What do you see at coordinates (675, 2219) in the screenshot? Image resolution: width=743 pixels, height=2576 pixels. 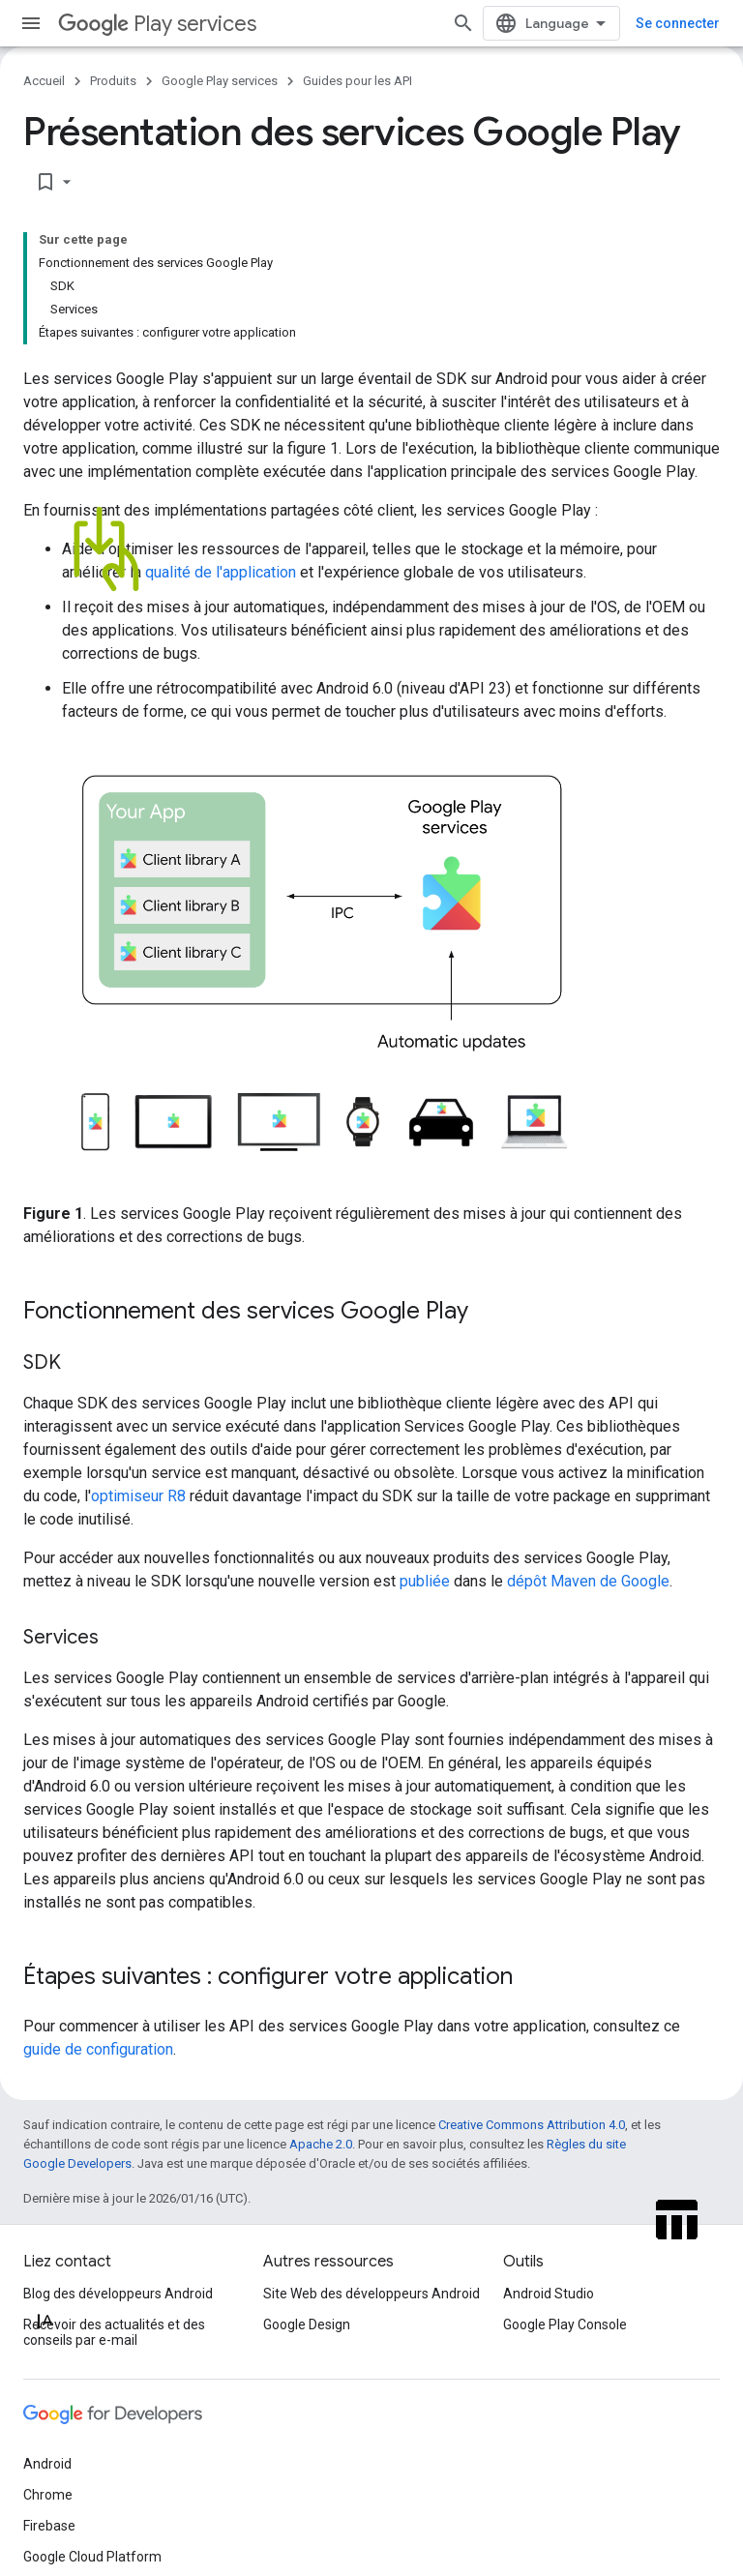 I see `view data in table format` at bounding box center [675, 2219].